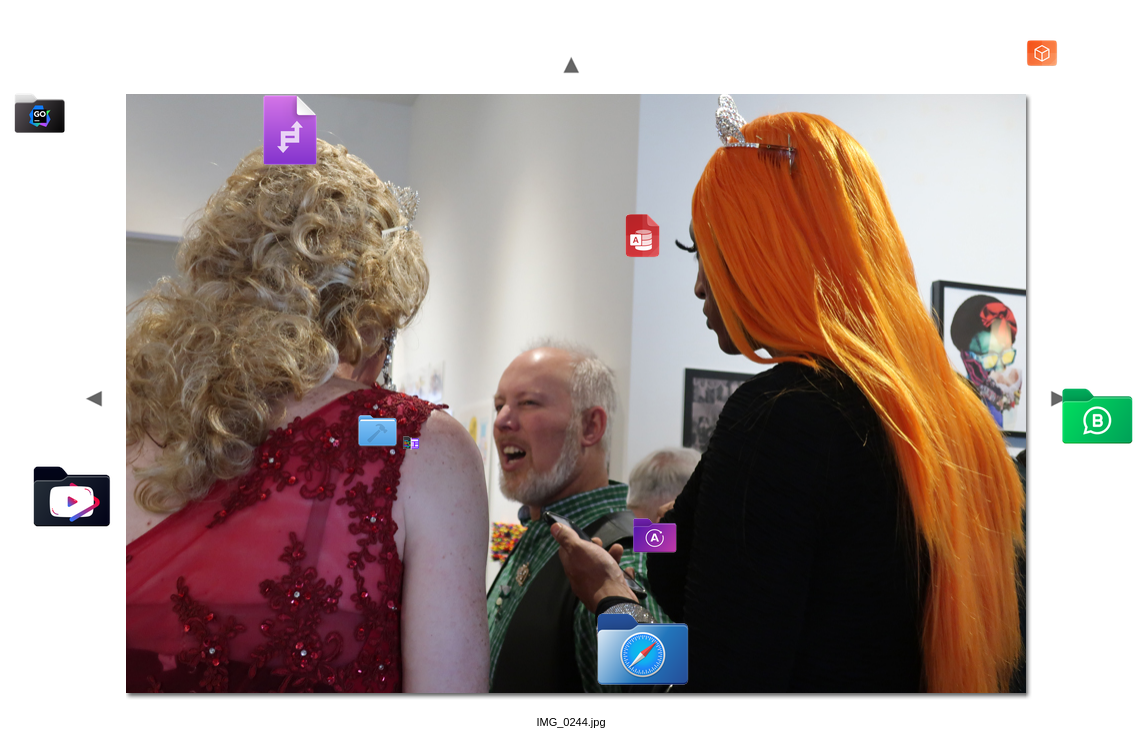 The height and width of the screenshot is (738, 1142). I want to click on microsoft infopath form file, so click(290, 130).